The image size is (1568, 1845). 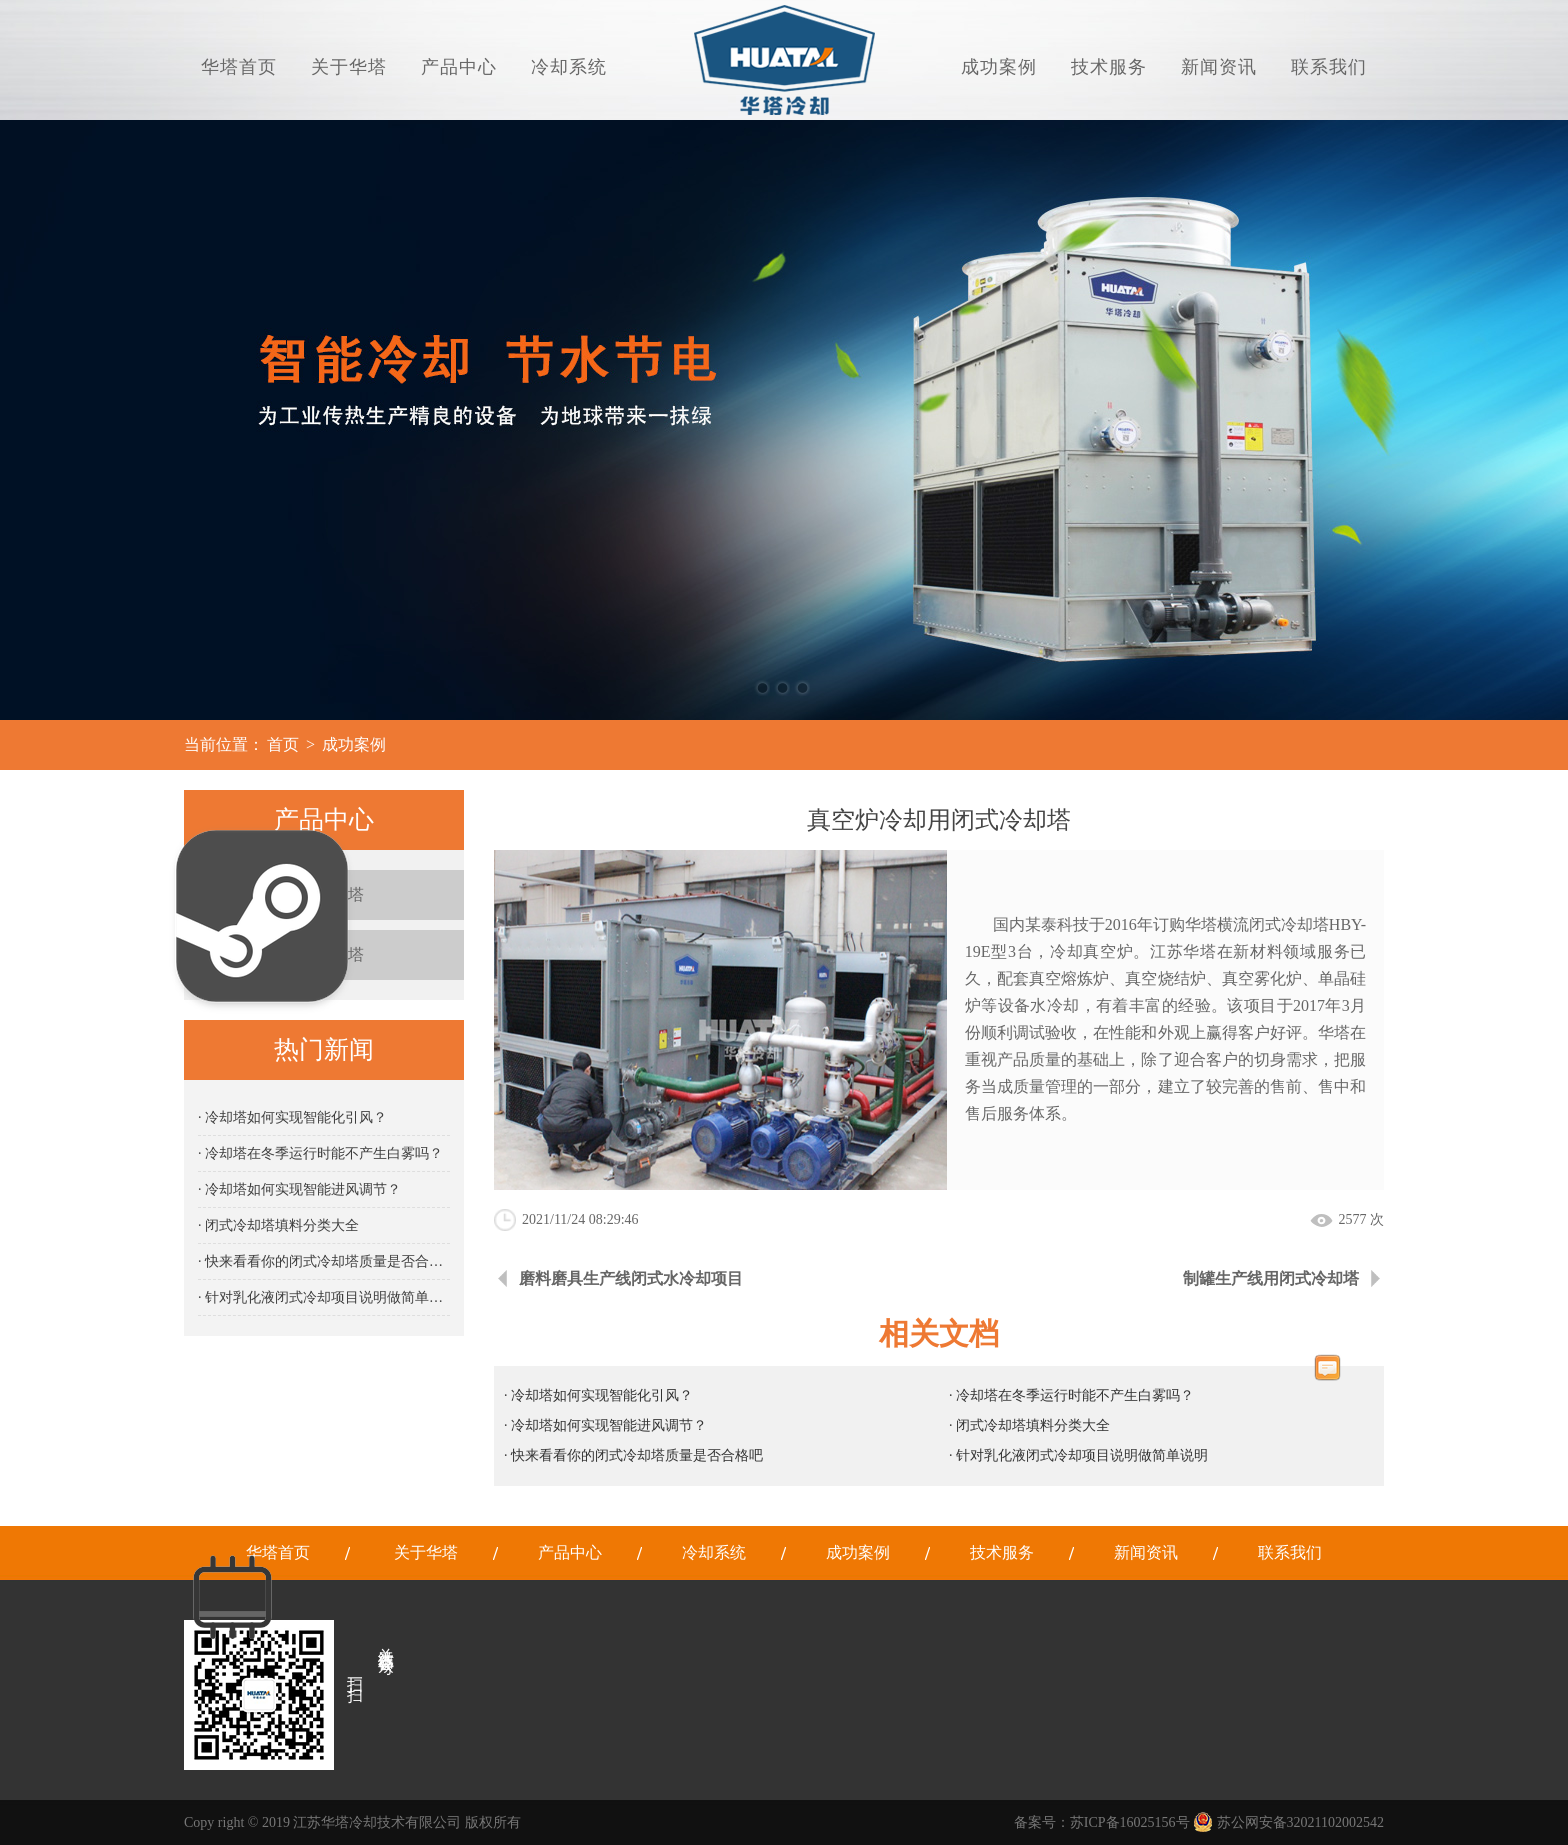 I want to click on view system hardware information, so click(x=232, y=1594).